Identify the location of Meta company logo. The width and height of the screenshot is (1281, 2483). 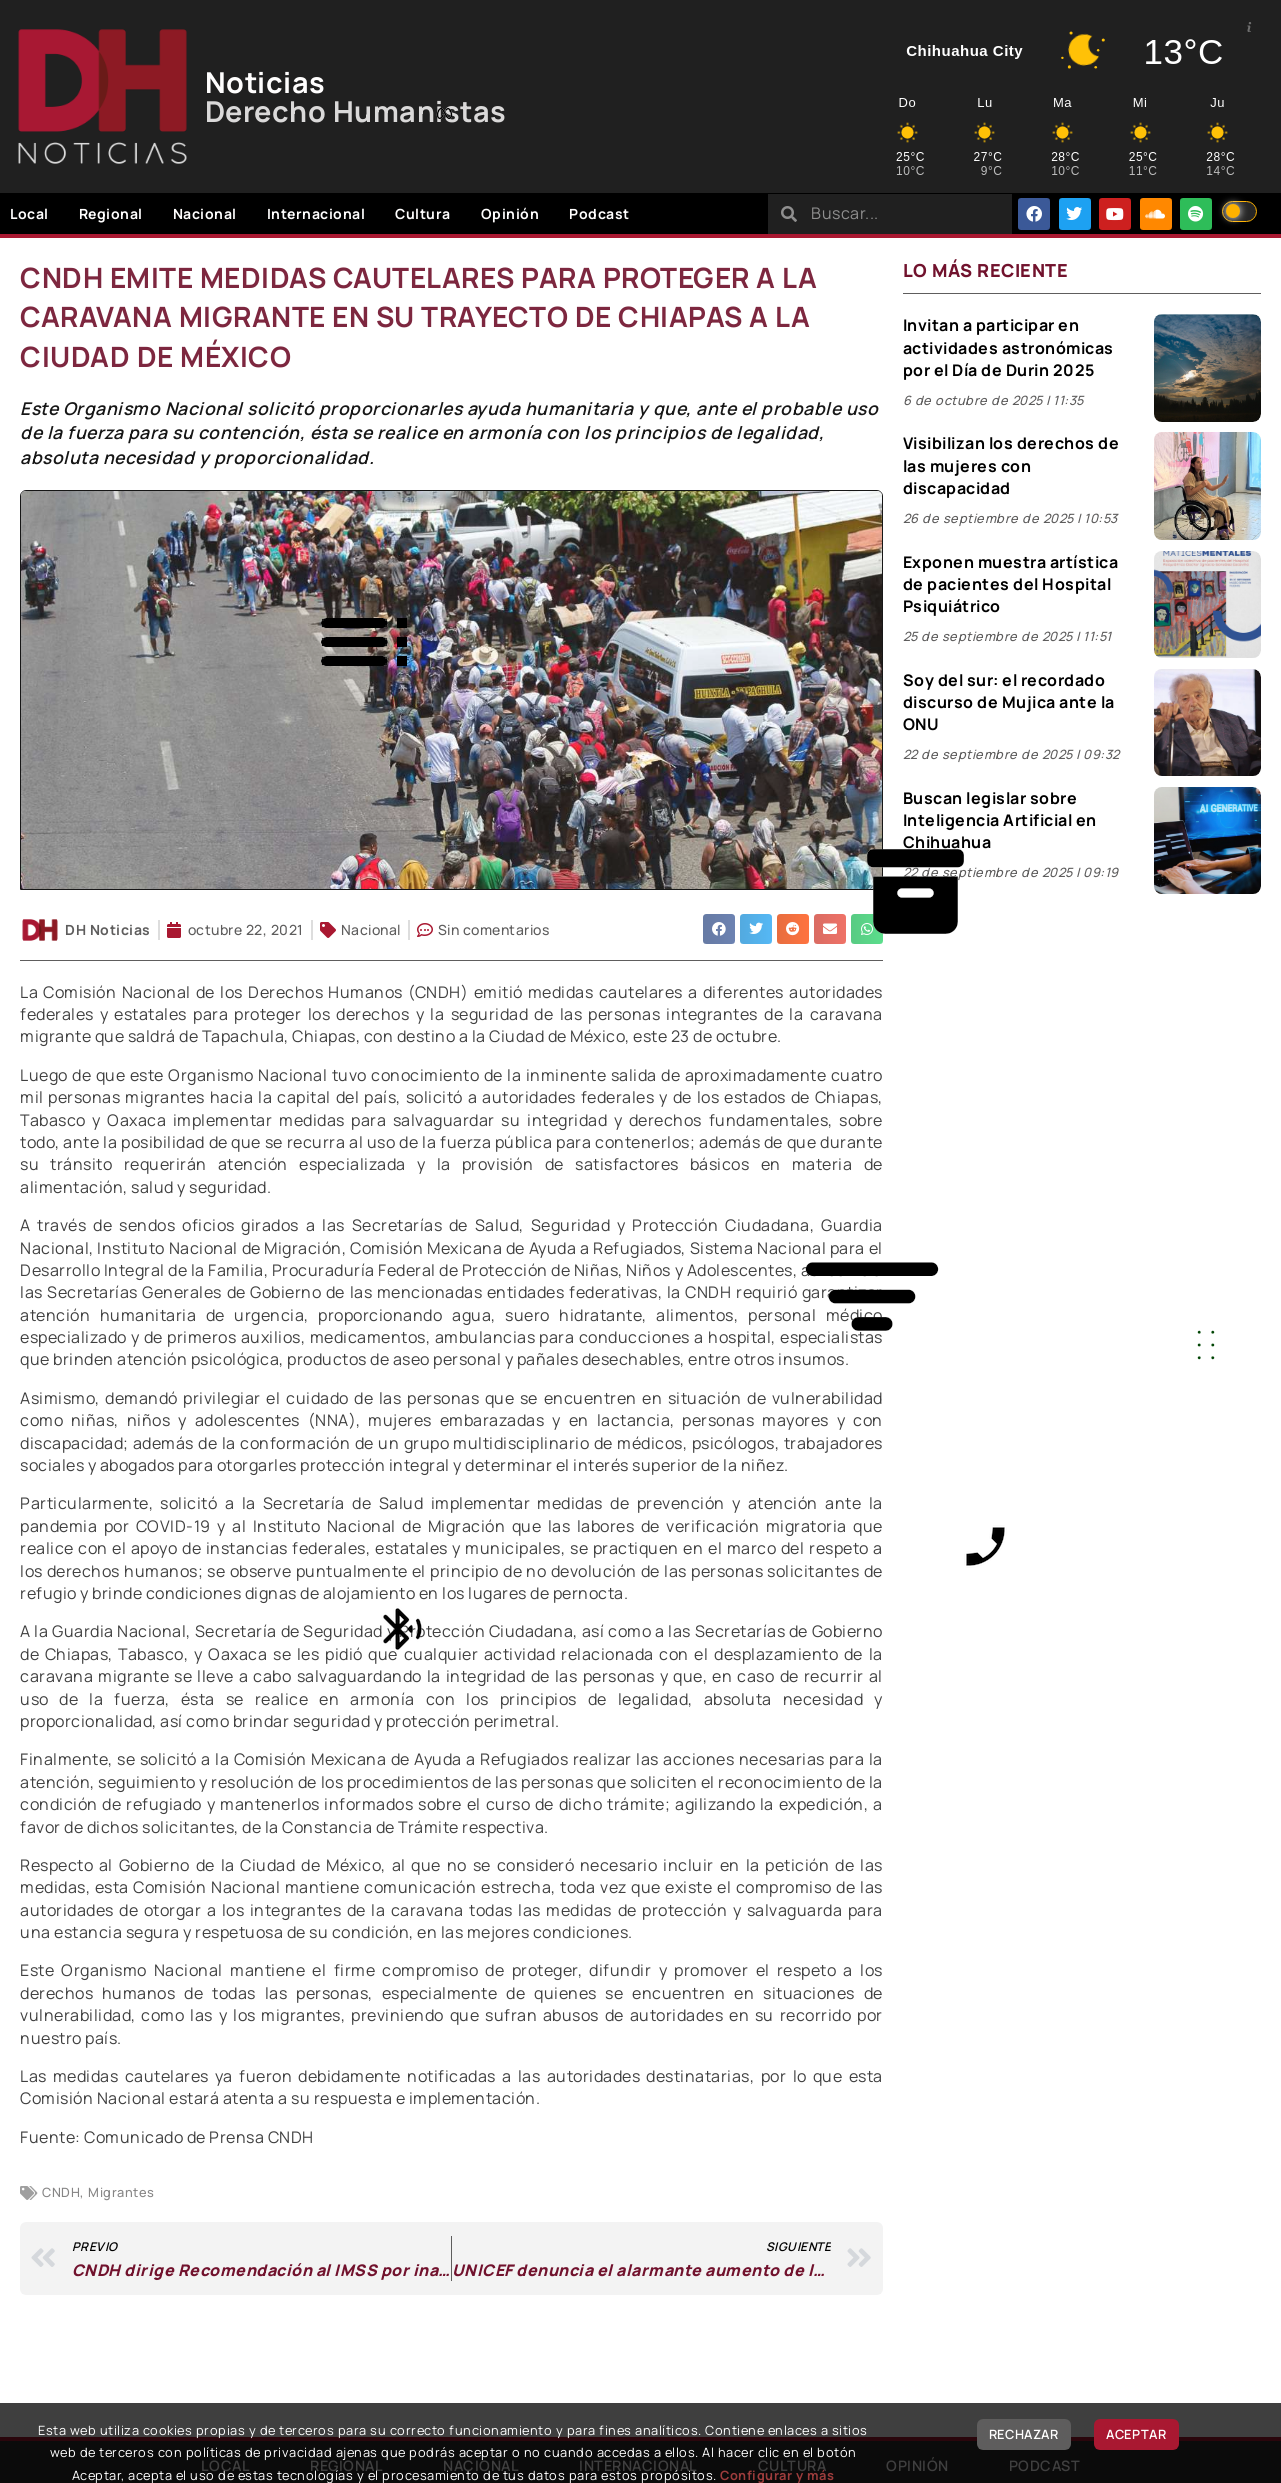
(444, 113).